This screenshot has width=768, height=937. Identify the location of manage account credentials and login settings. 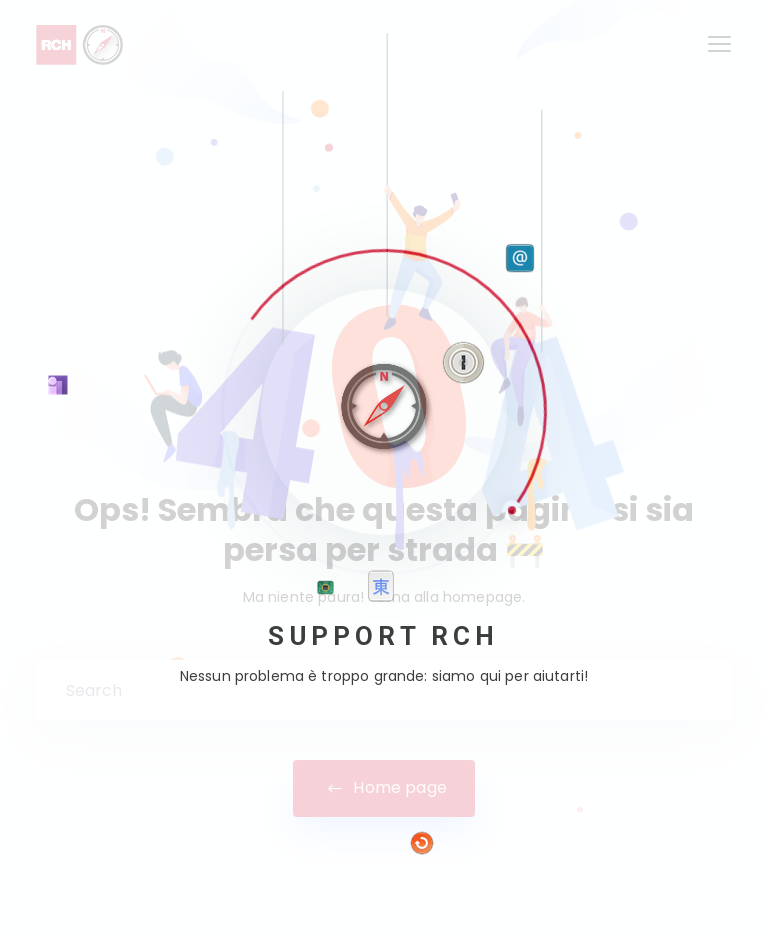
(520, 258).